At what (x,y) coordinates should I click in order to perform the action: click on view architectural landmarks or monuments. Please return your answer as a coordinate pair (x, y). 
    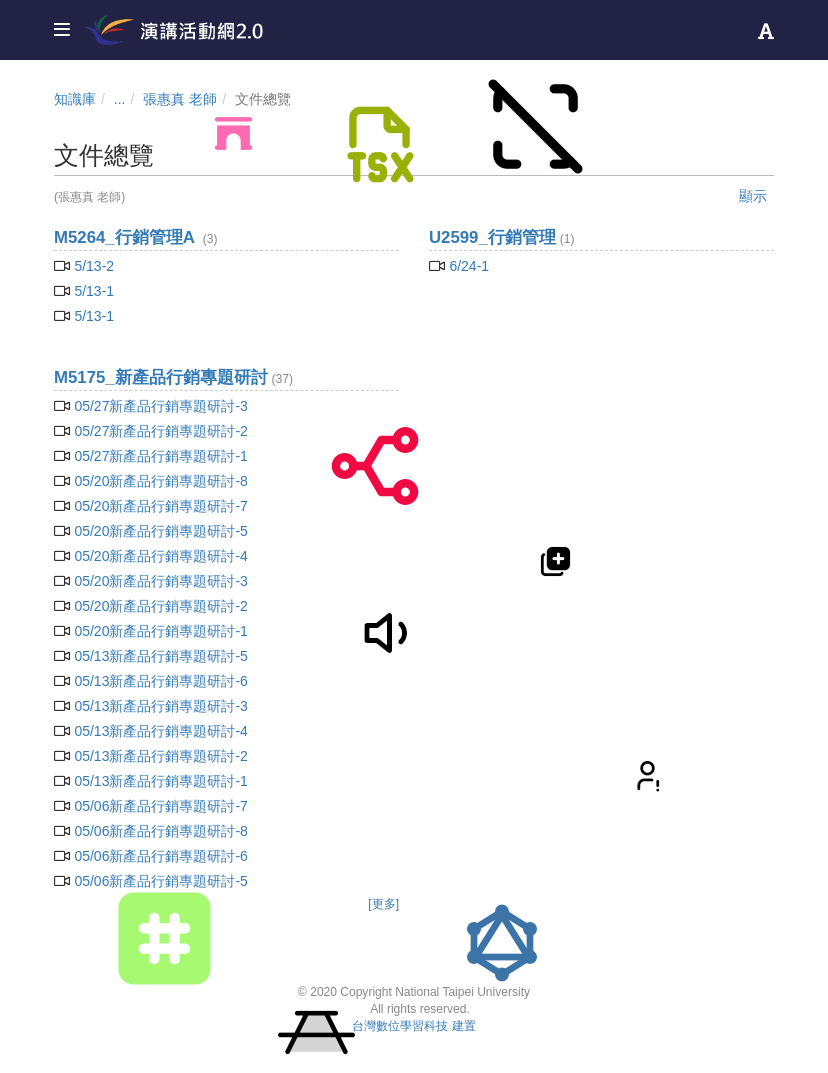
    Looking at the image, I should click on (233, 133).